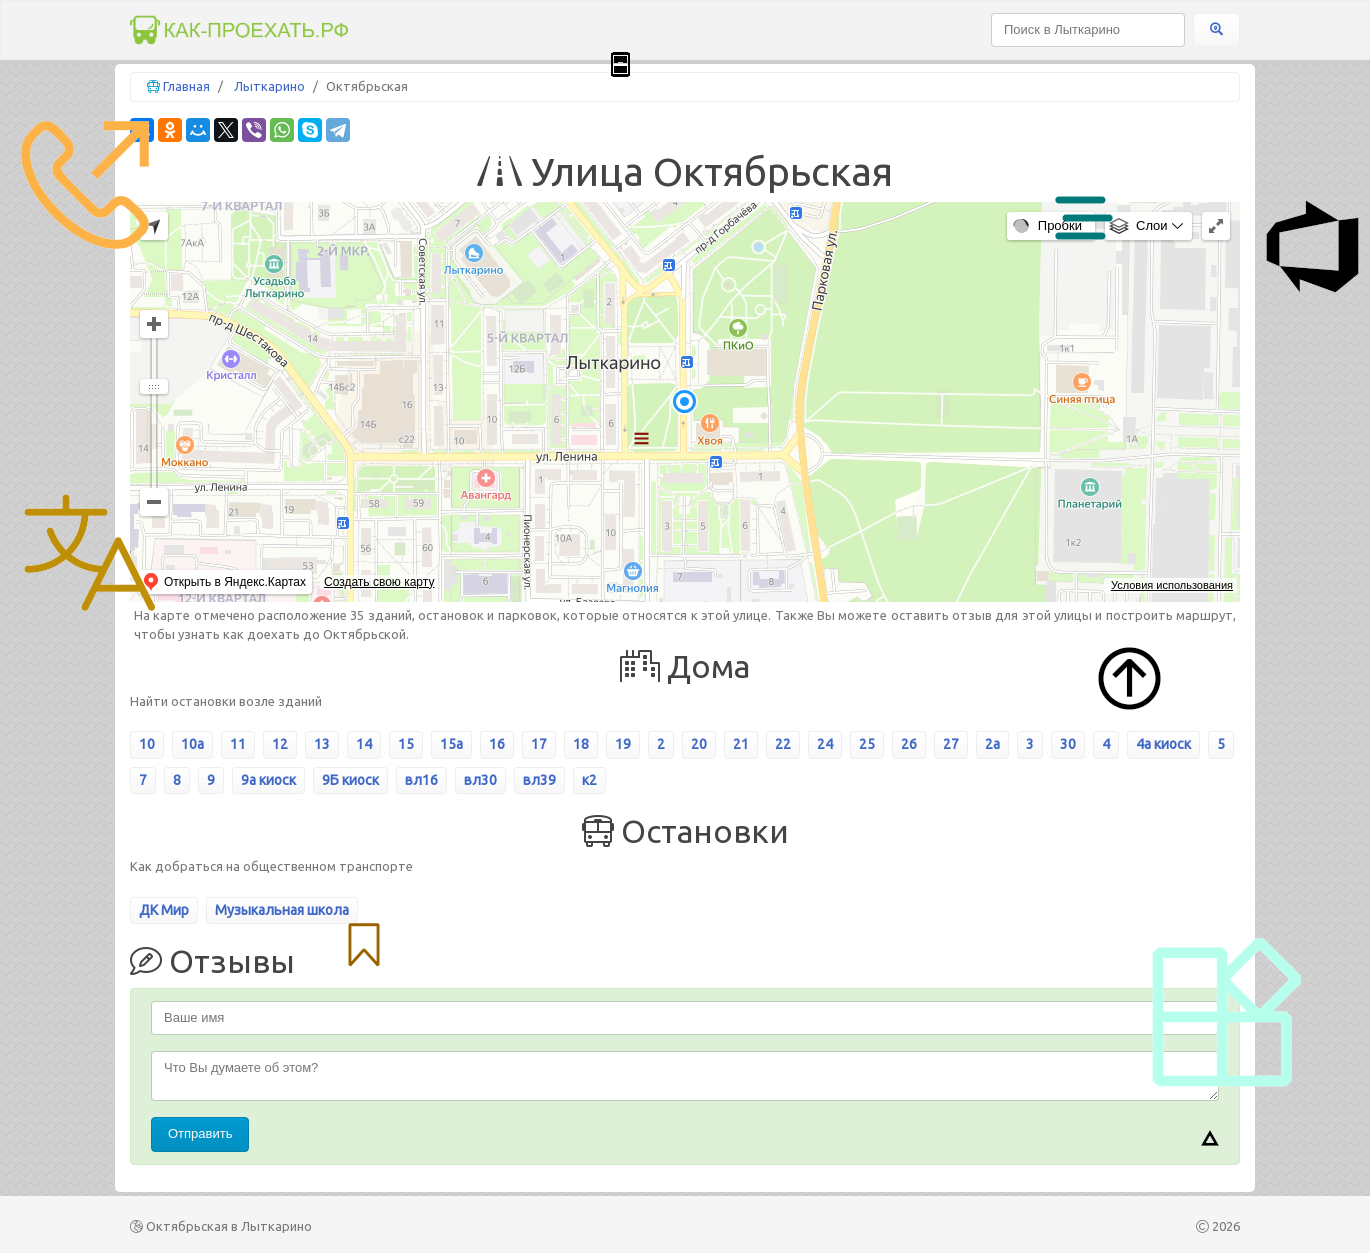 This screenshot has width=1370, height=1253. I want to click on open azure devops integration, so click(1312, 246).